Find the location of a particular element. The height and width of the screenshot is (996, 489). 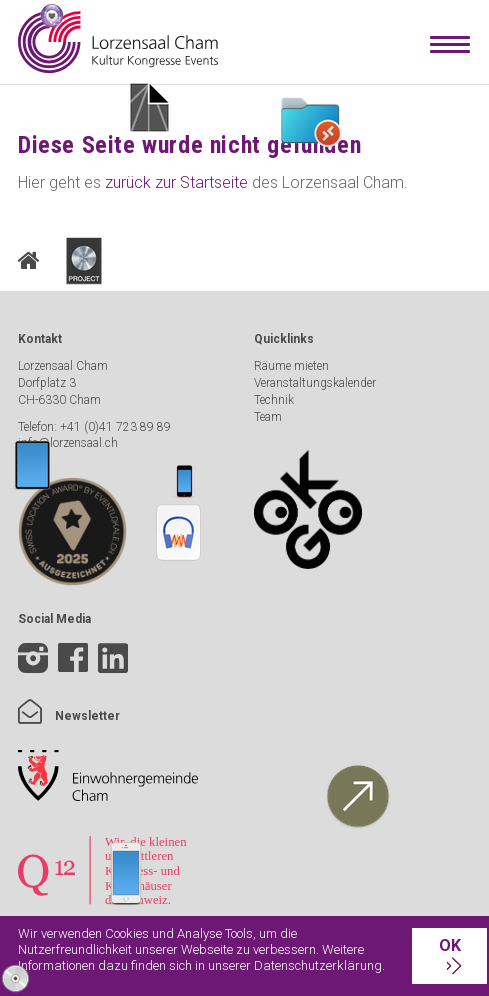

open folder containing microsoft remote desktop files is located at coordinates (310, 122).